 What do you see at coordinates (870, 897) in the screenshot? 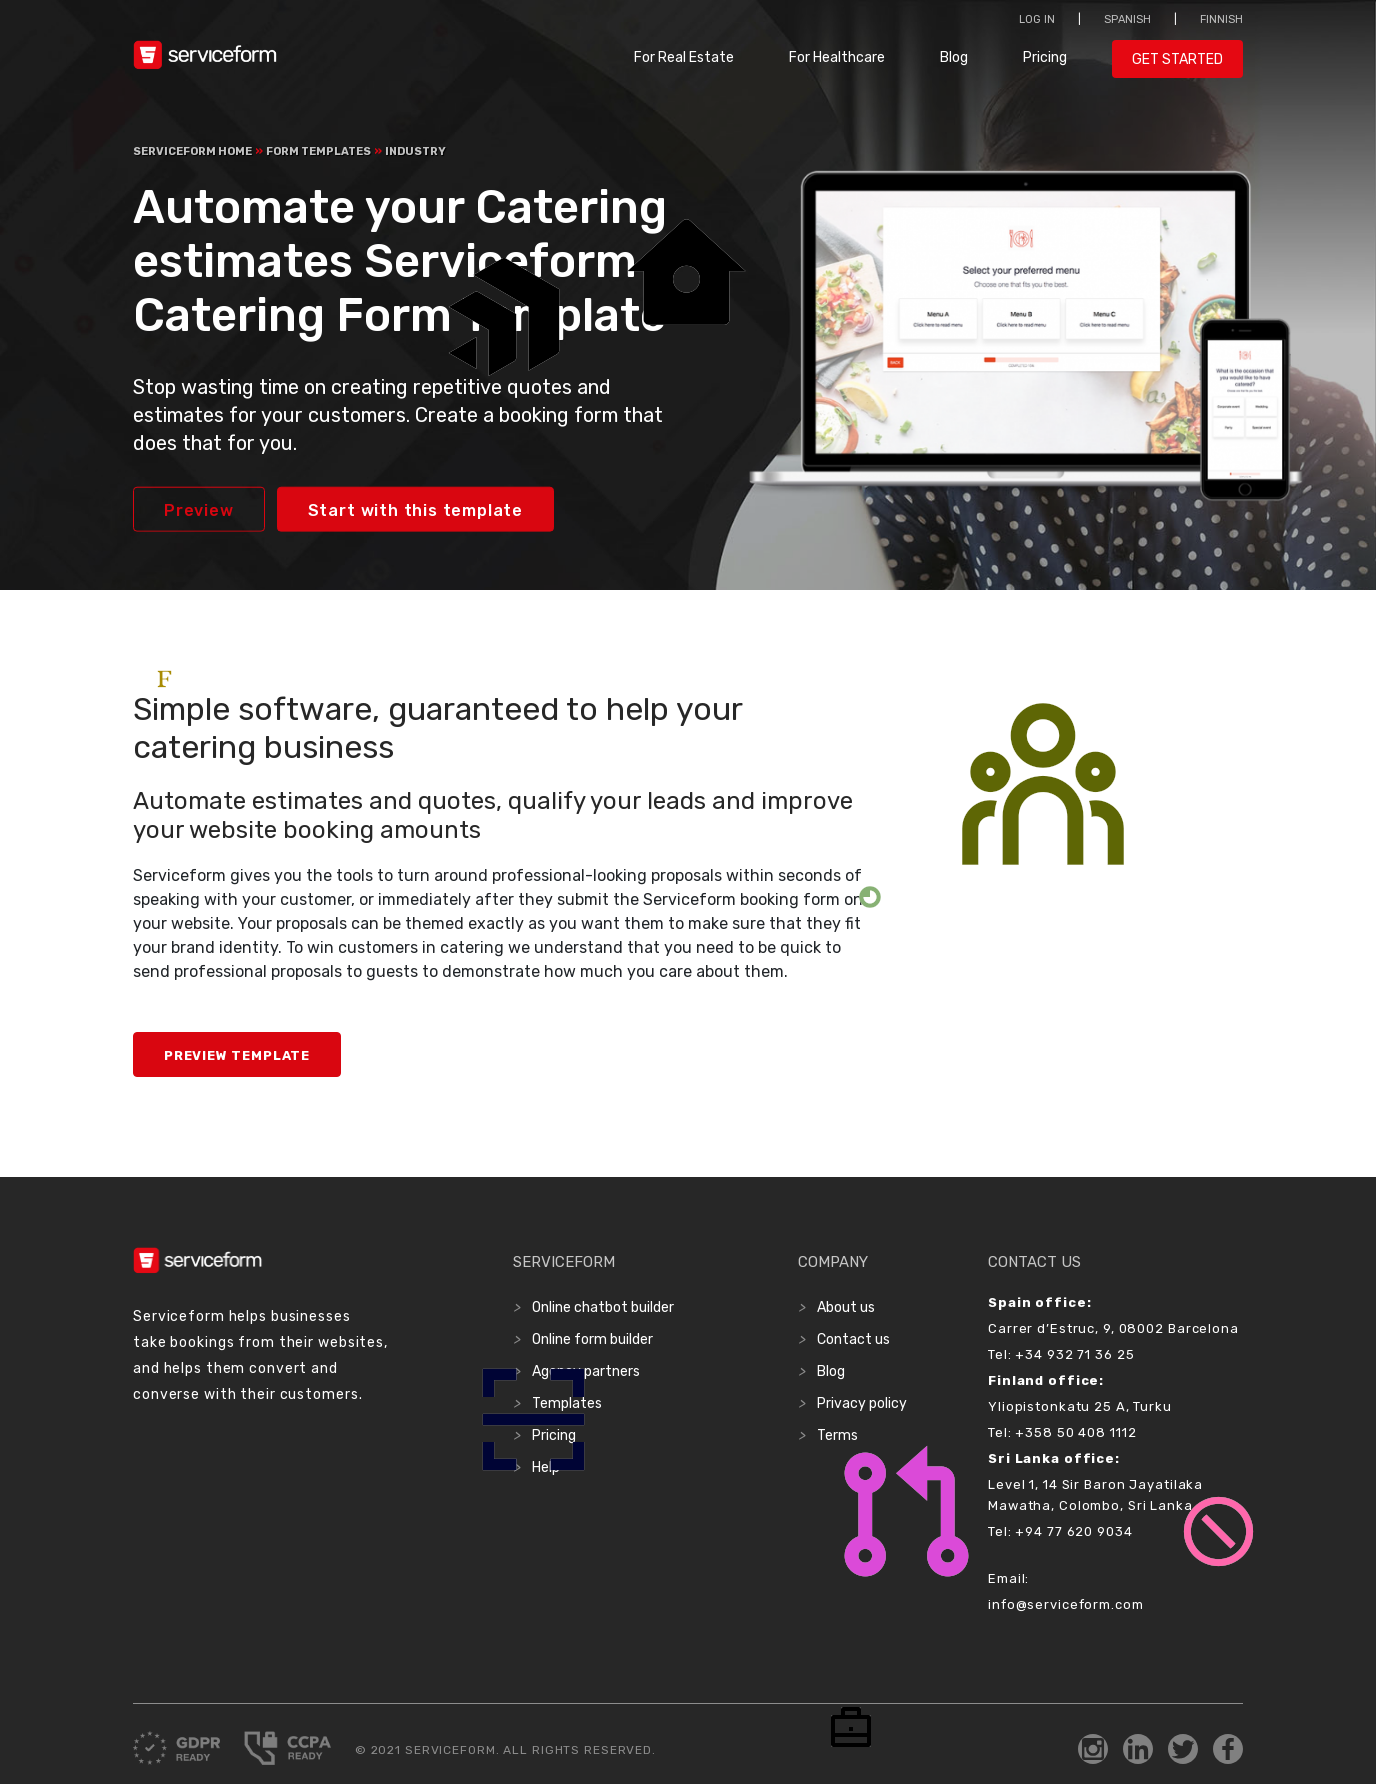
I see `indicates loading or processing in progress` at bounding box center [870, 897].